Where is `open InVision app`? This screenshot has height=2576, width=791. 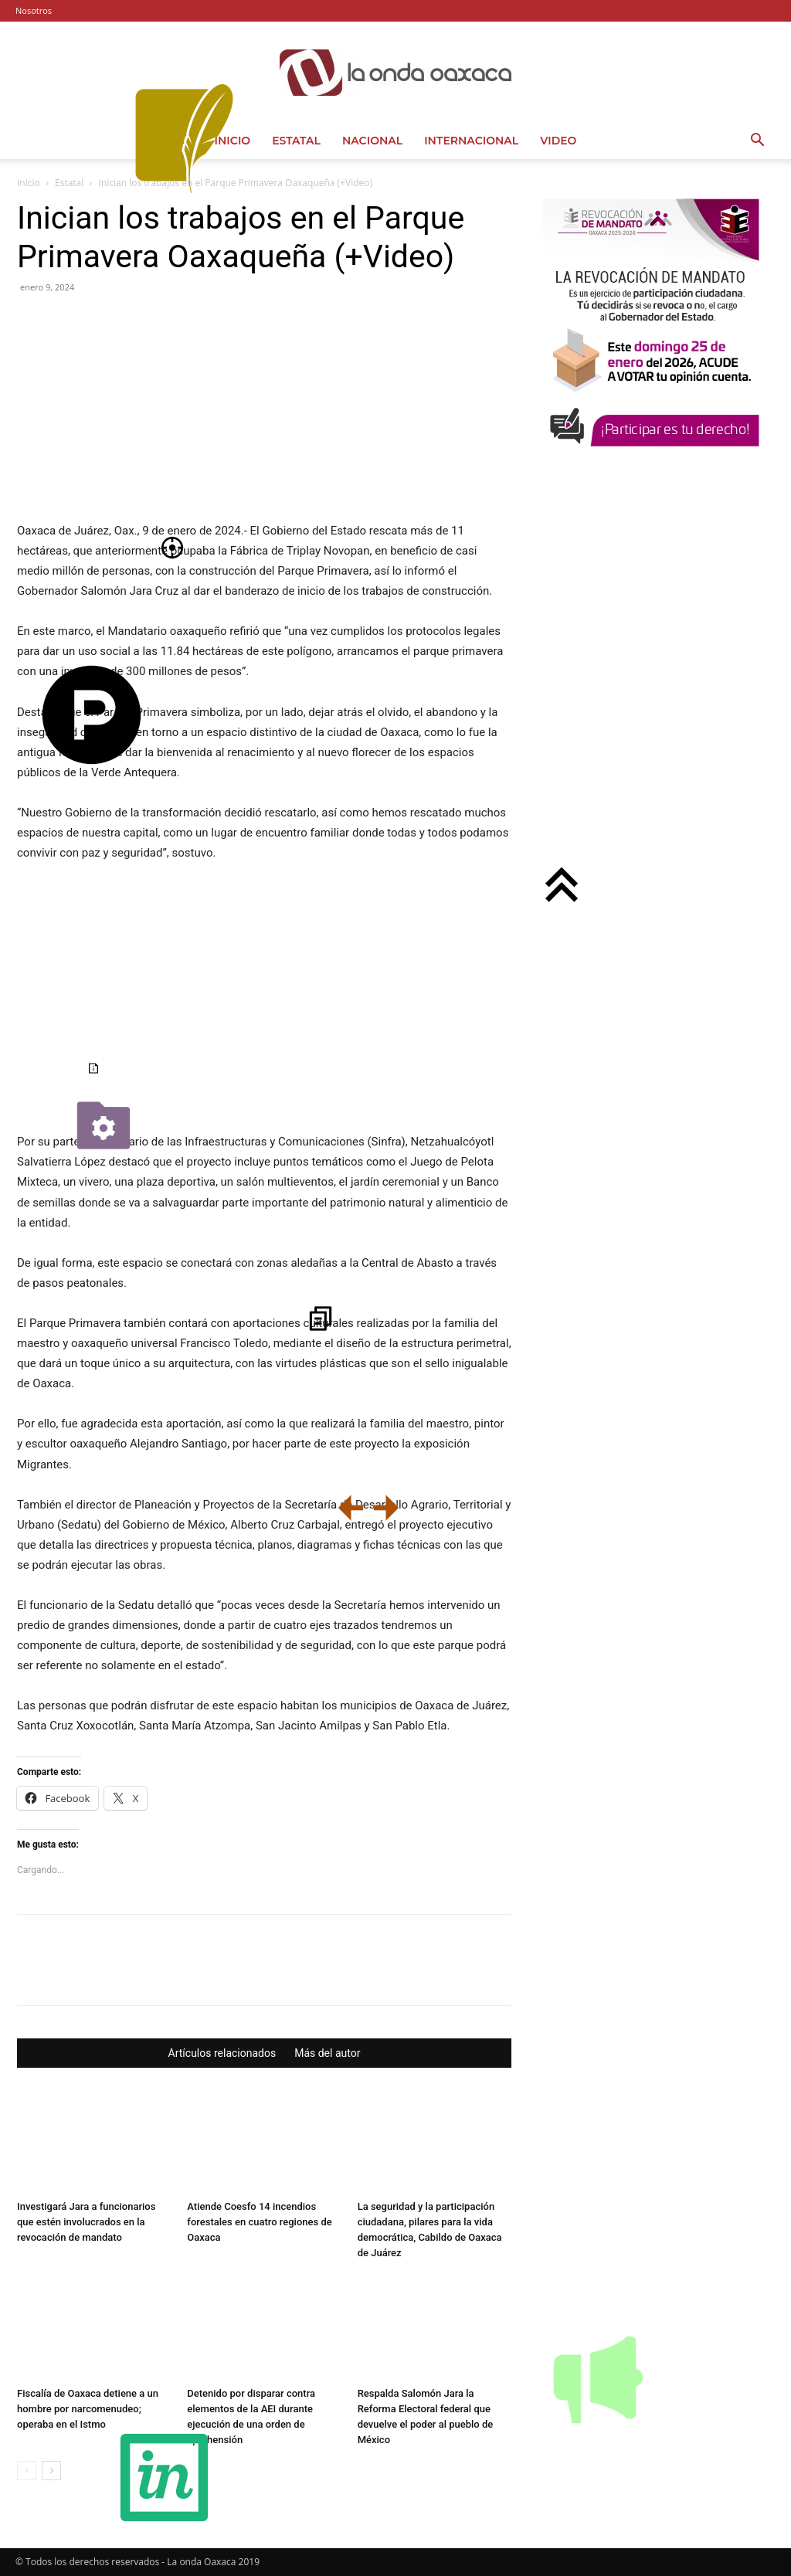 open InVision app is located at coordinates (164, 2477).